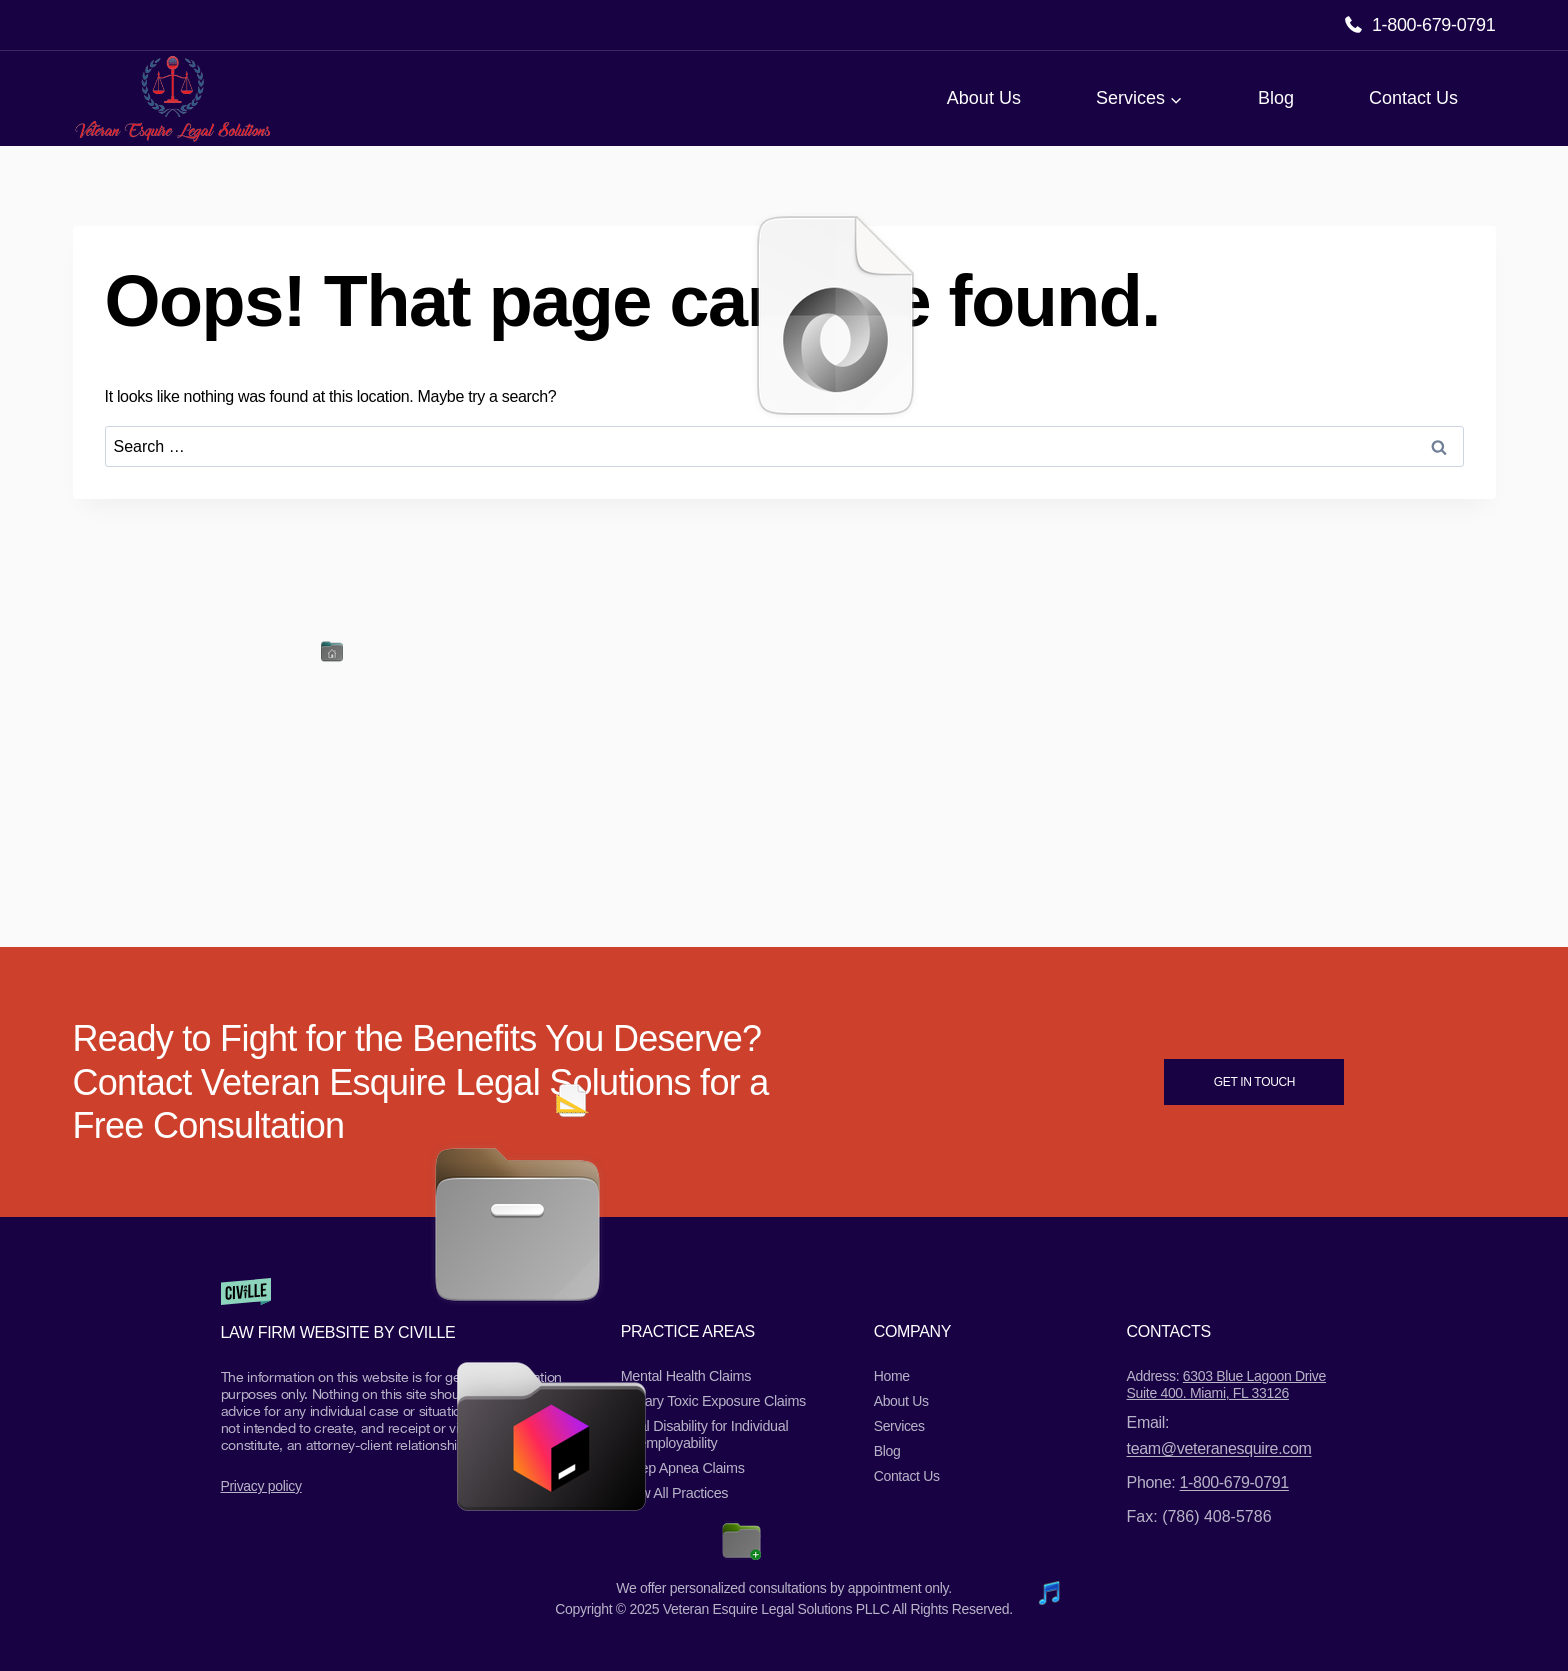  What do you see at coordinates (1050, 1593) in the screenshot?
I see `access your music library` at bounding box center [1050, 1593].